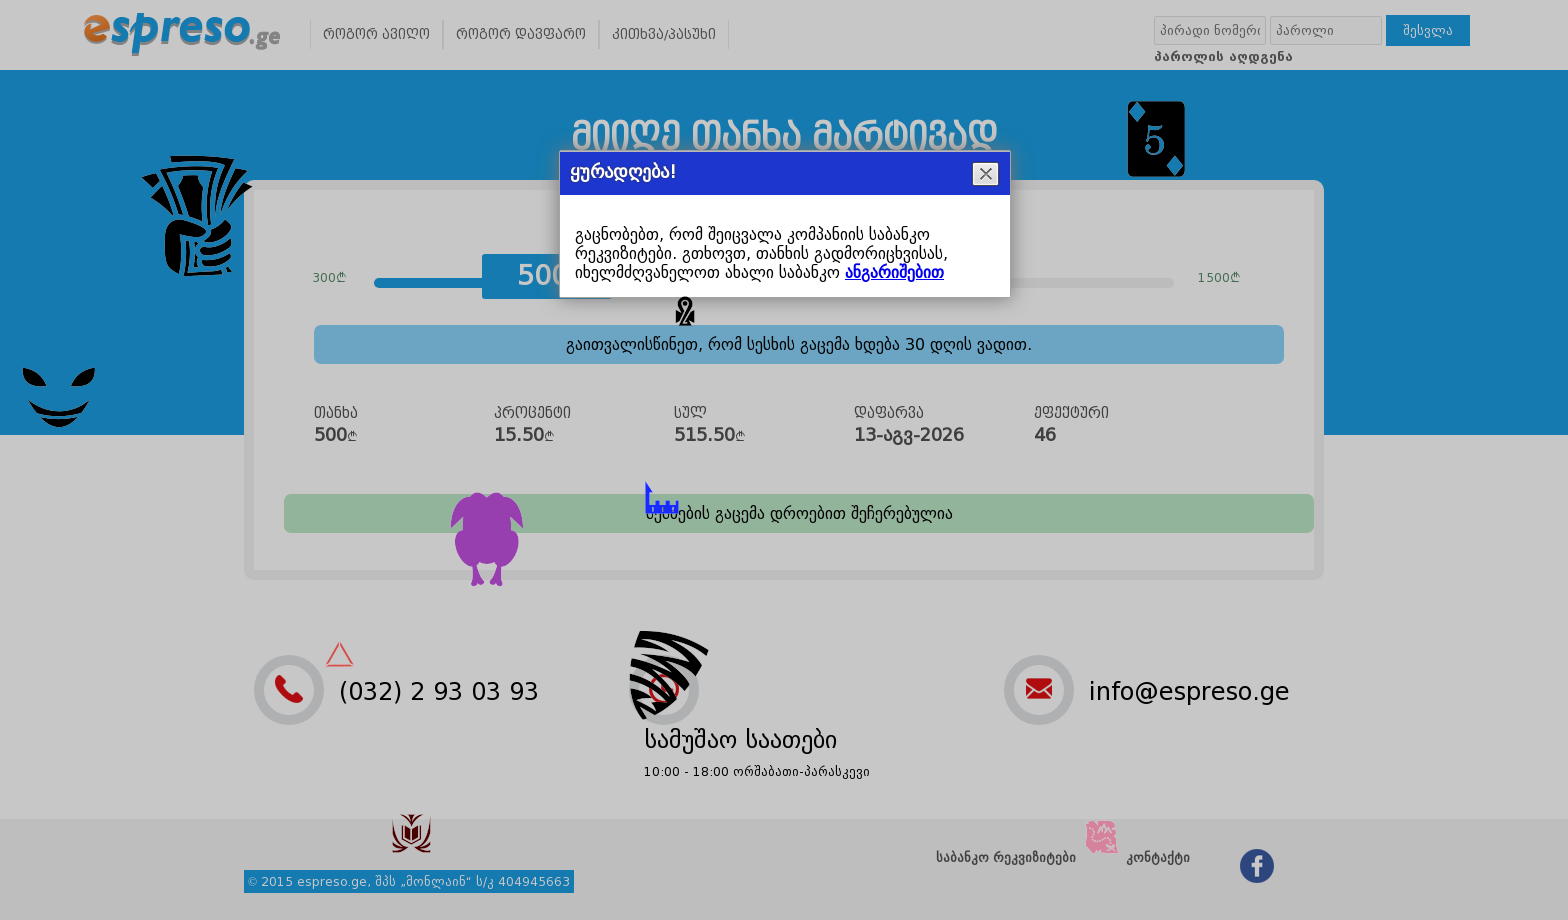  Describe the element at coordinates (1102, 837) in the screenshot. I see `view treasure map or quest location` at that location.